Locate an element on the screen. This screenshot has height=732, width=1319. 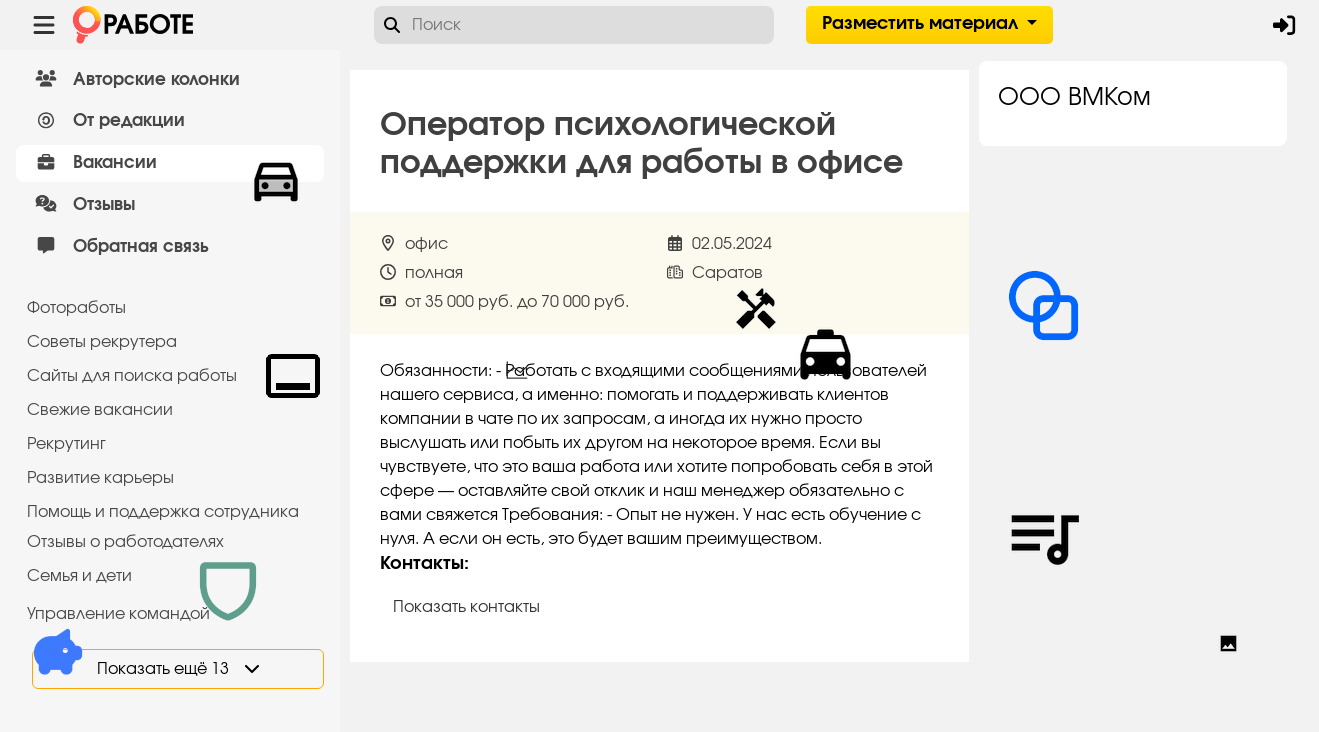
view music queue or playlist is located at coordinates (1043, 536).